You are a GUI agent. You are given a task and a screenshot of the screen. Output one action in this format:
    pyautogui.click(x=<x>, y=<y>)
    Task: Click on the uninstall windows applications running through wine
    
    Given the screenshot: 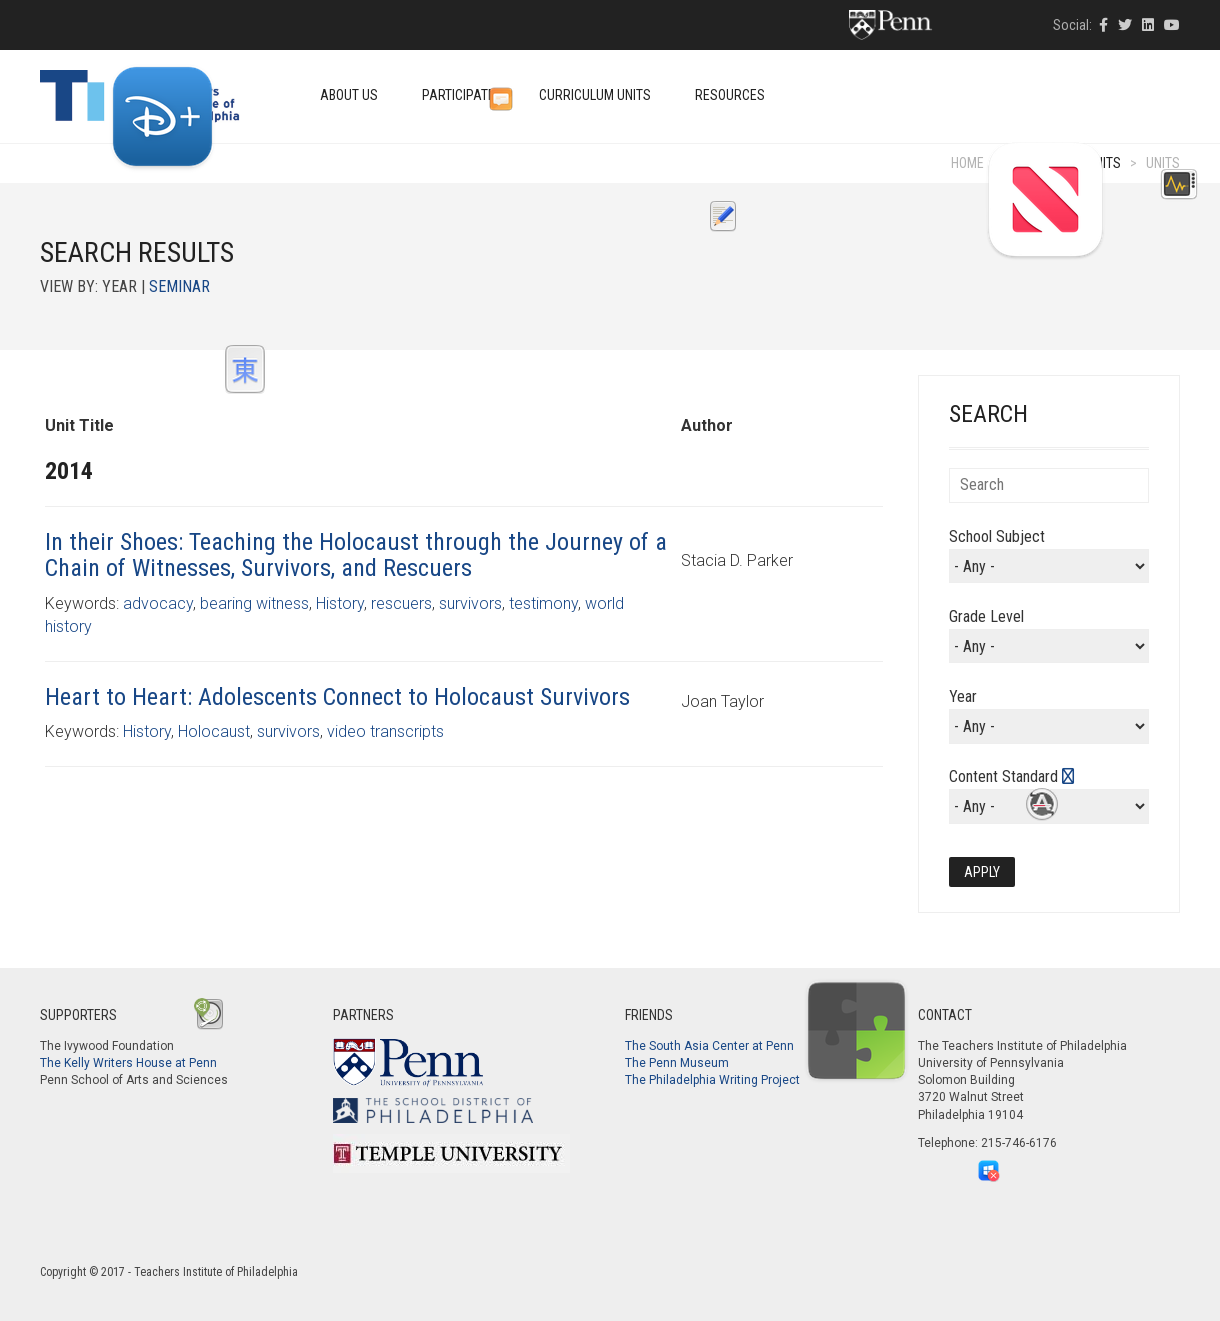 What is the action you would take?
    pyautogui.click(x=988, y=1170)
    